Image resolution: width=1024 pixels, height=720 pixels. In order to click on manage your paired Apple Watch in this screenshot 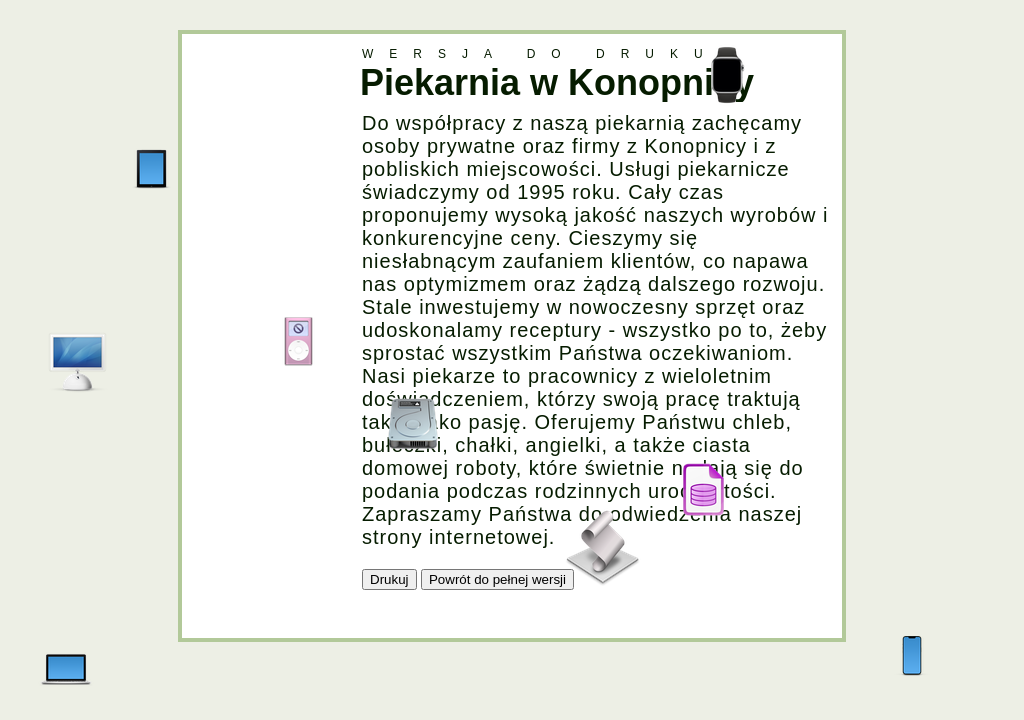, I will do `click(727, 75)`.